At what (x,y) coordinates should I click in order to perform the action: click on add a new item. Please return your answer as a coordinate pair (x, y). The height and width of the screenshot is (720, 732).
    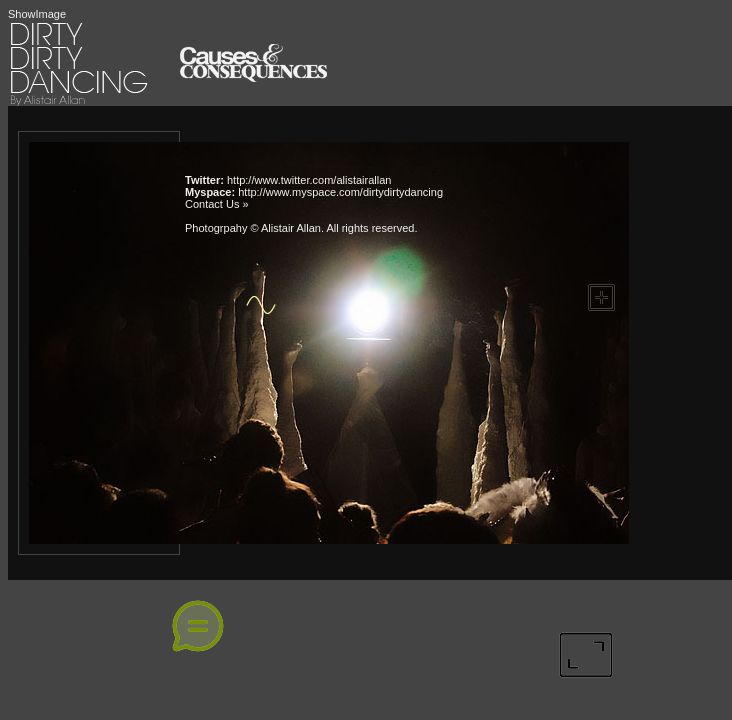
    Looking at the image, I should click on (601, 297).